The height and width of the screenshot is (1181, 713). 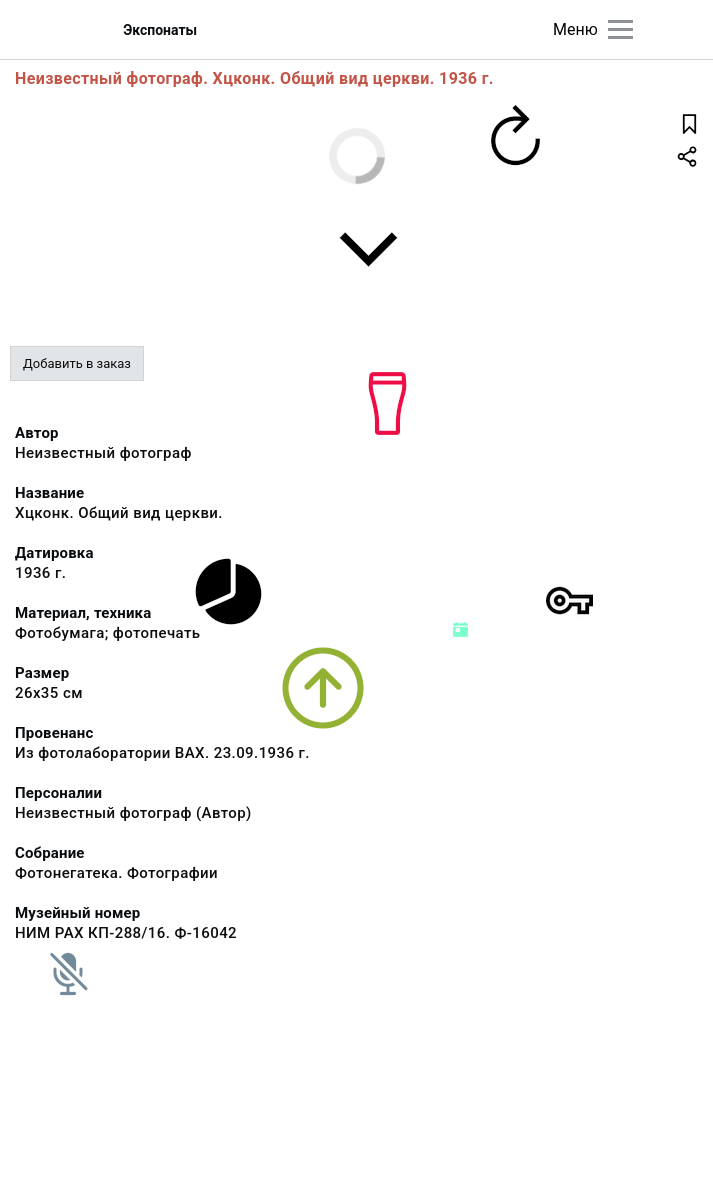 What do you see at coordinates (387, 403) in the screenshot?
I see `view drink menu or beverage options` at bounding box center [387, 403].